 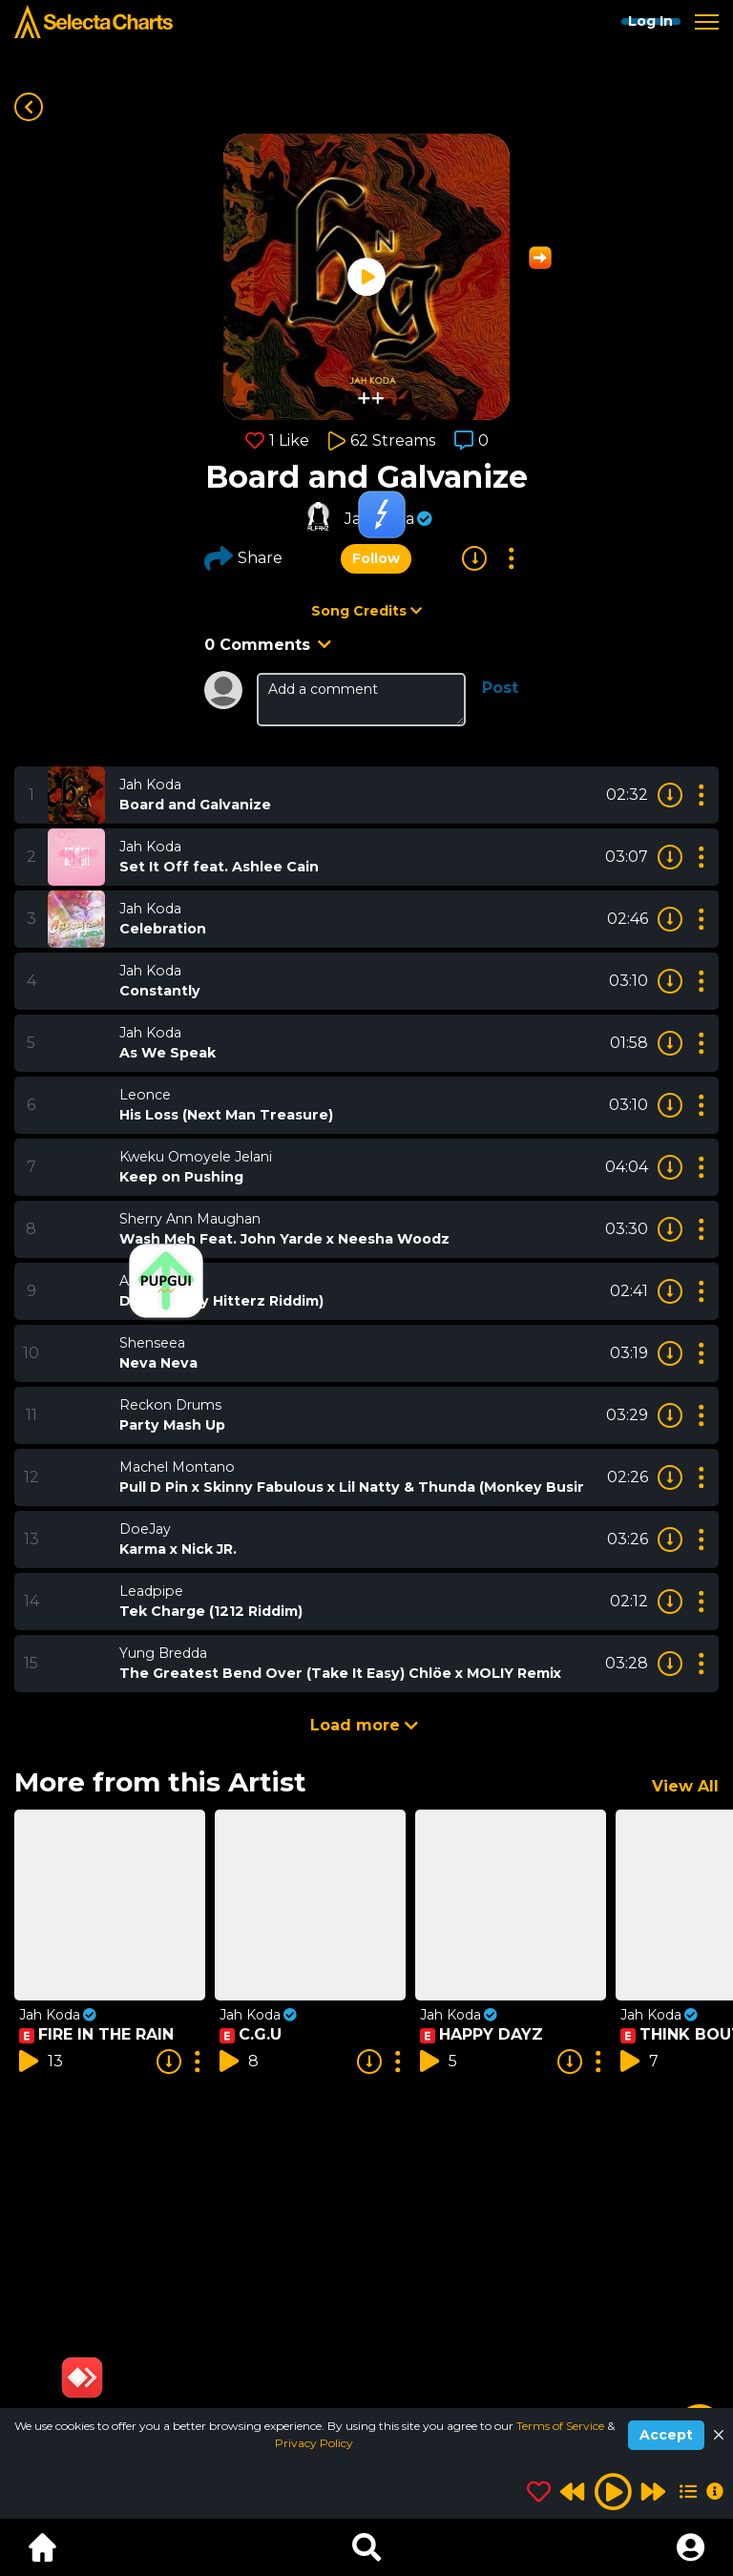 I want to click on log out of the current account or session, so click(x=540, y=258).